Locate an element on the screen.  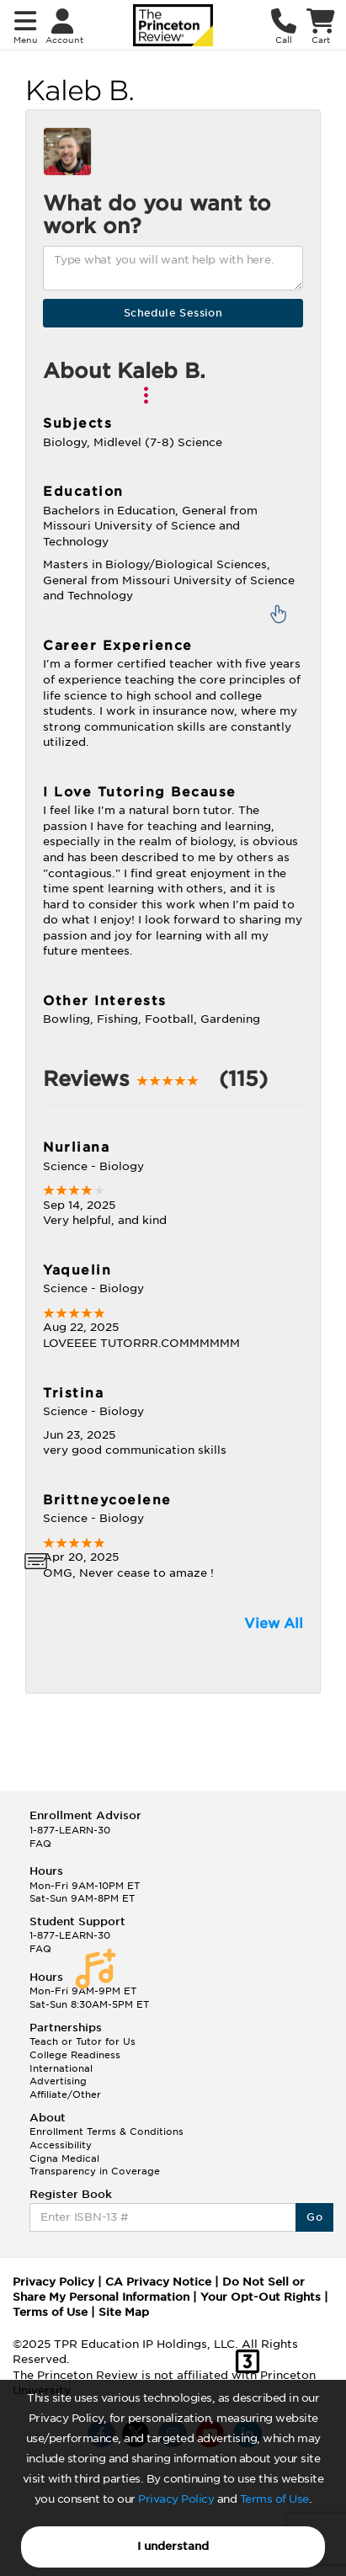
open more options menu is located at coordinates (146, 395).